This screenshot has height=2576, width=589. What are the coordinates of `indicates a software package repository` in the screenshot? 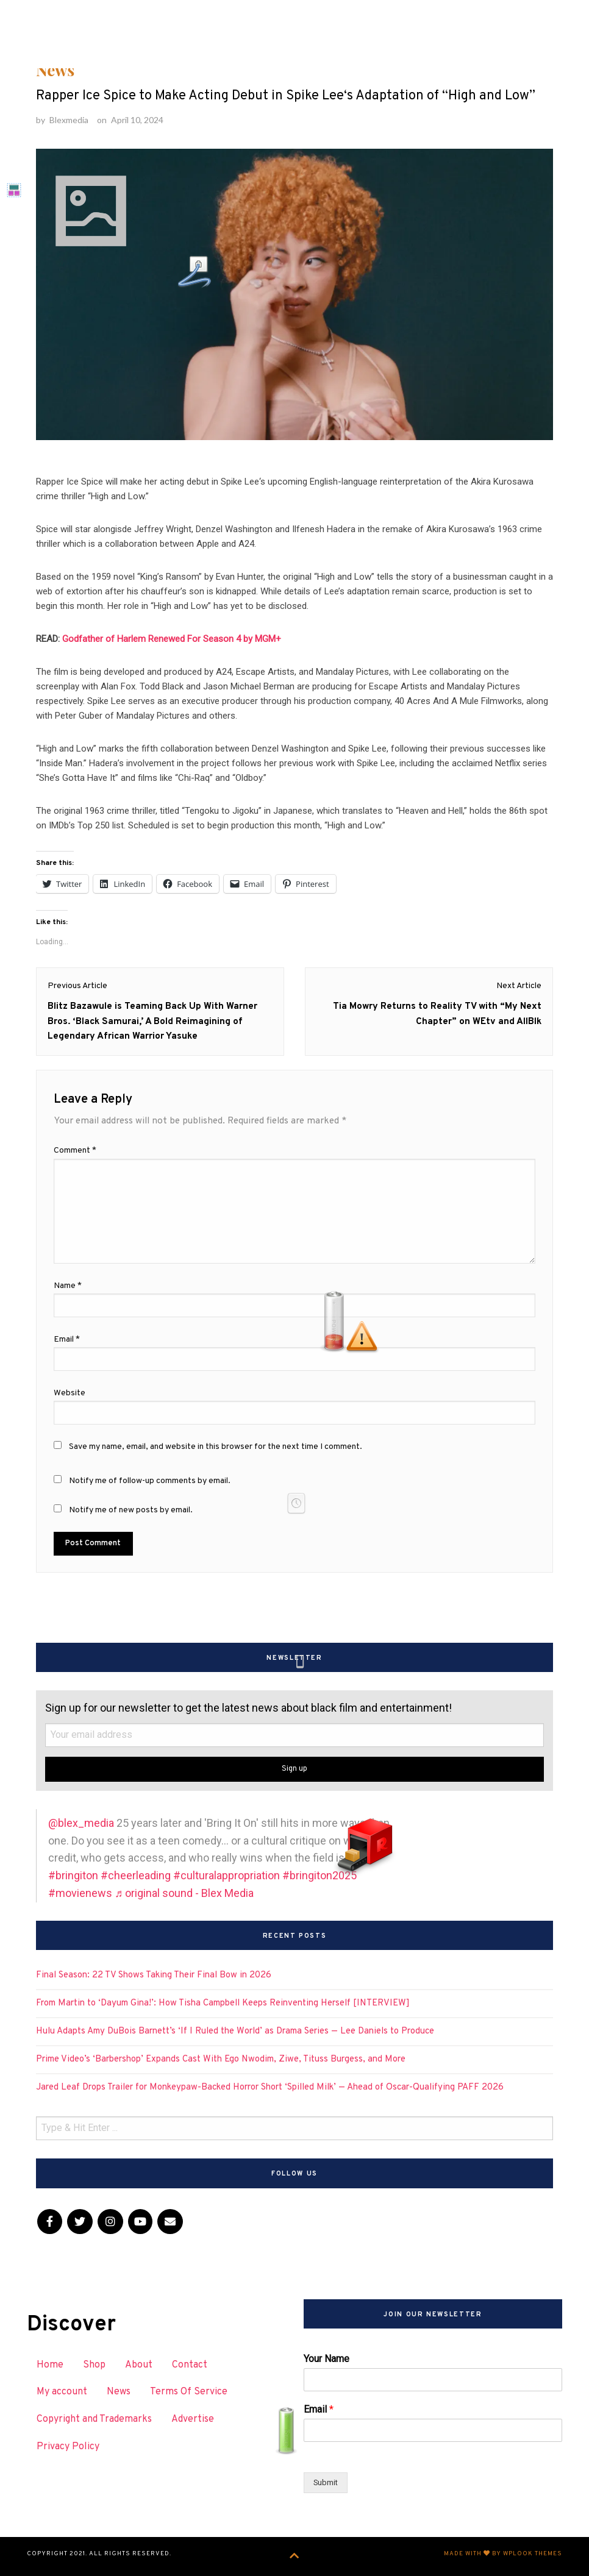 It's located at (365, 1845).